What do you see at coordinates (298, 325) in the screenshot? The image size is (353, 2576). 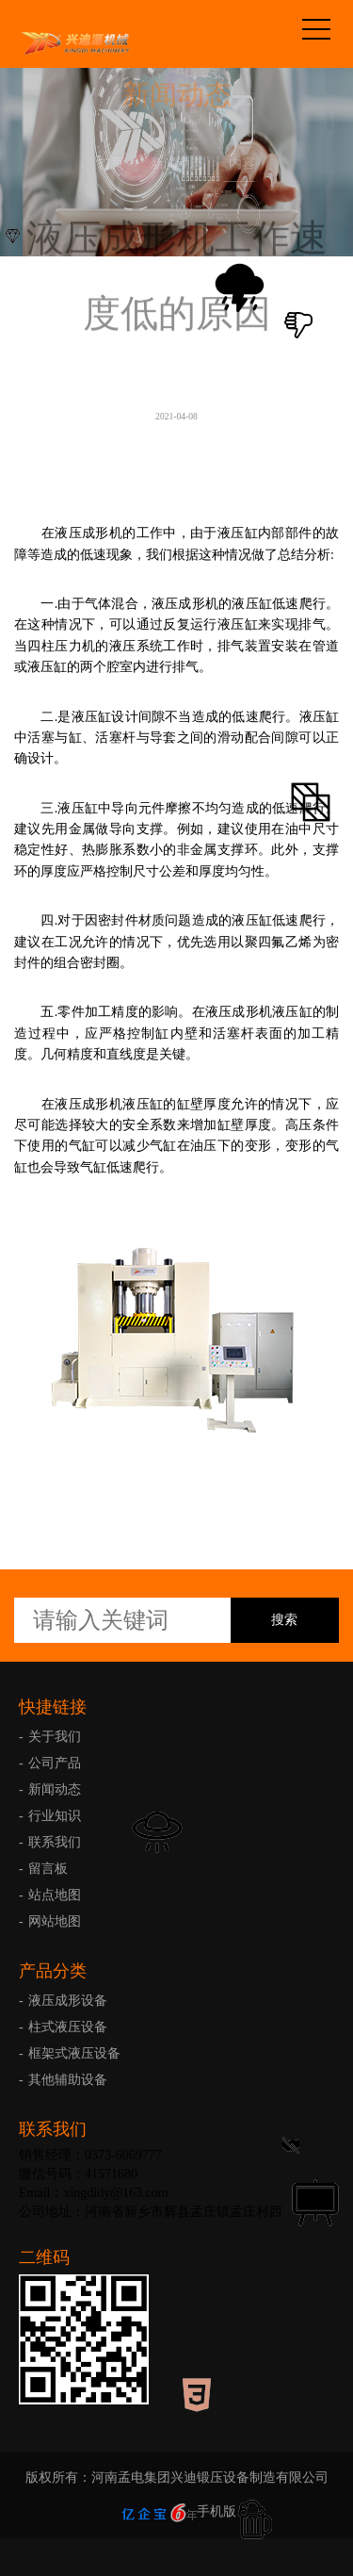 I see `dislike or downvote content` at bounding box center [298, 325].